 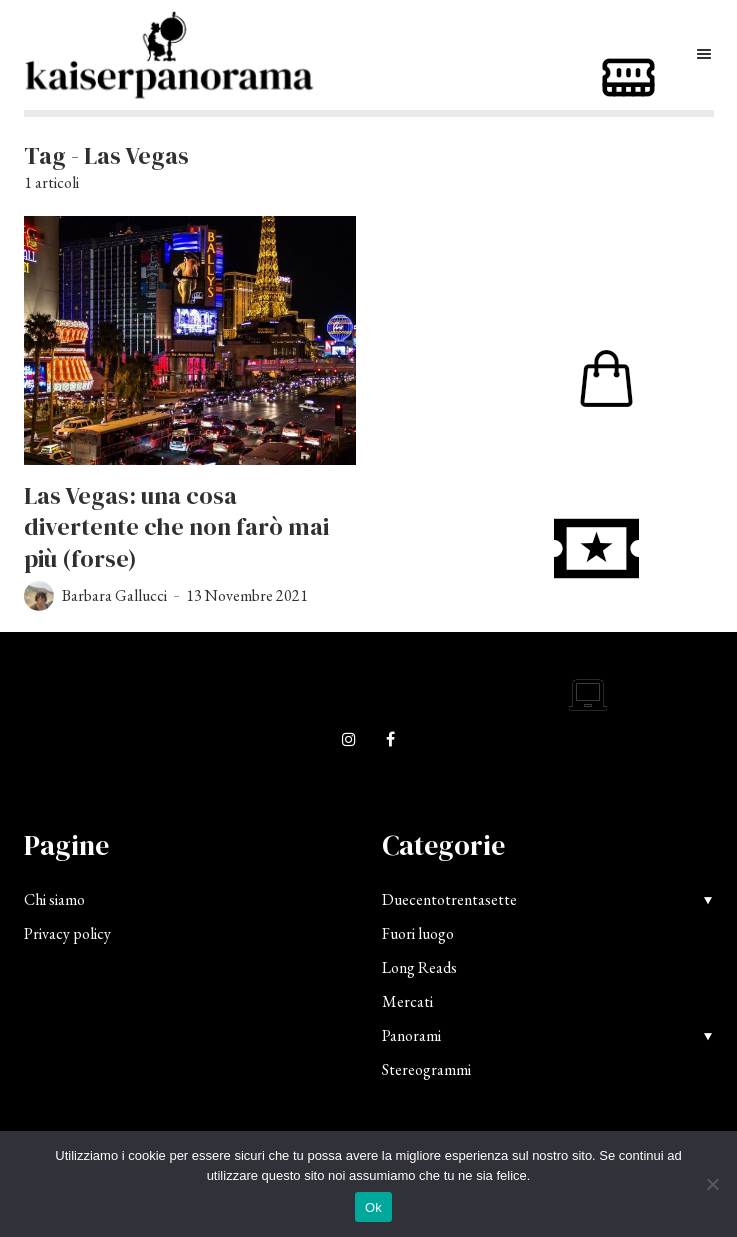 I want to click on access laptop or computer settings, so click(x=588, y=695).